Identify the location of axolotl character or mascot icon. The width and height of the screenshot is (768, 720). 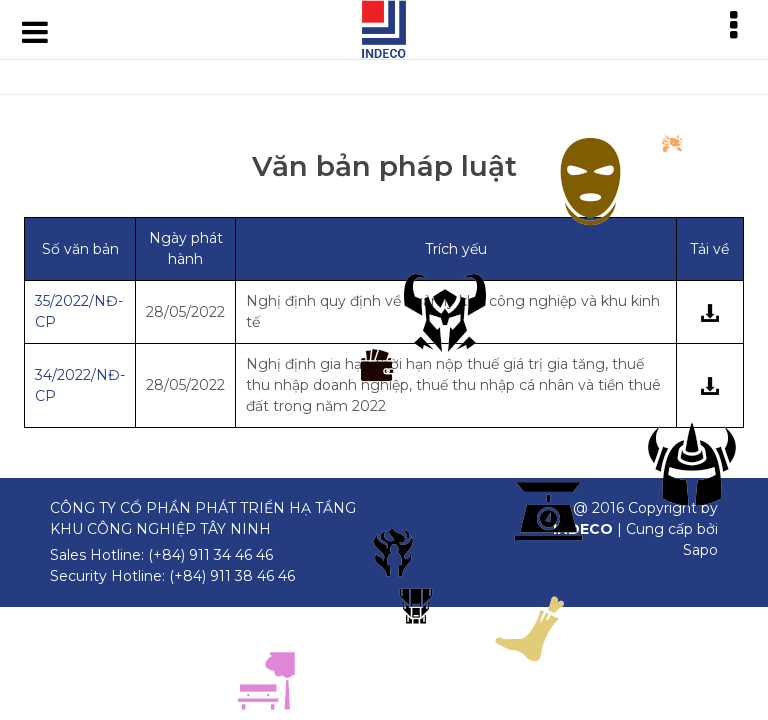
(672, 142).